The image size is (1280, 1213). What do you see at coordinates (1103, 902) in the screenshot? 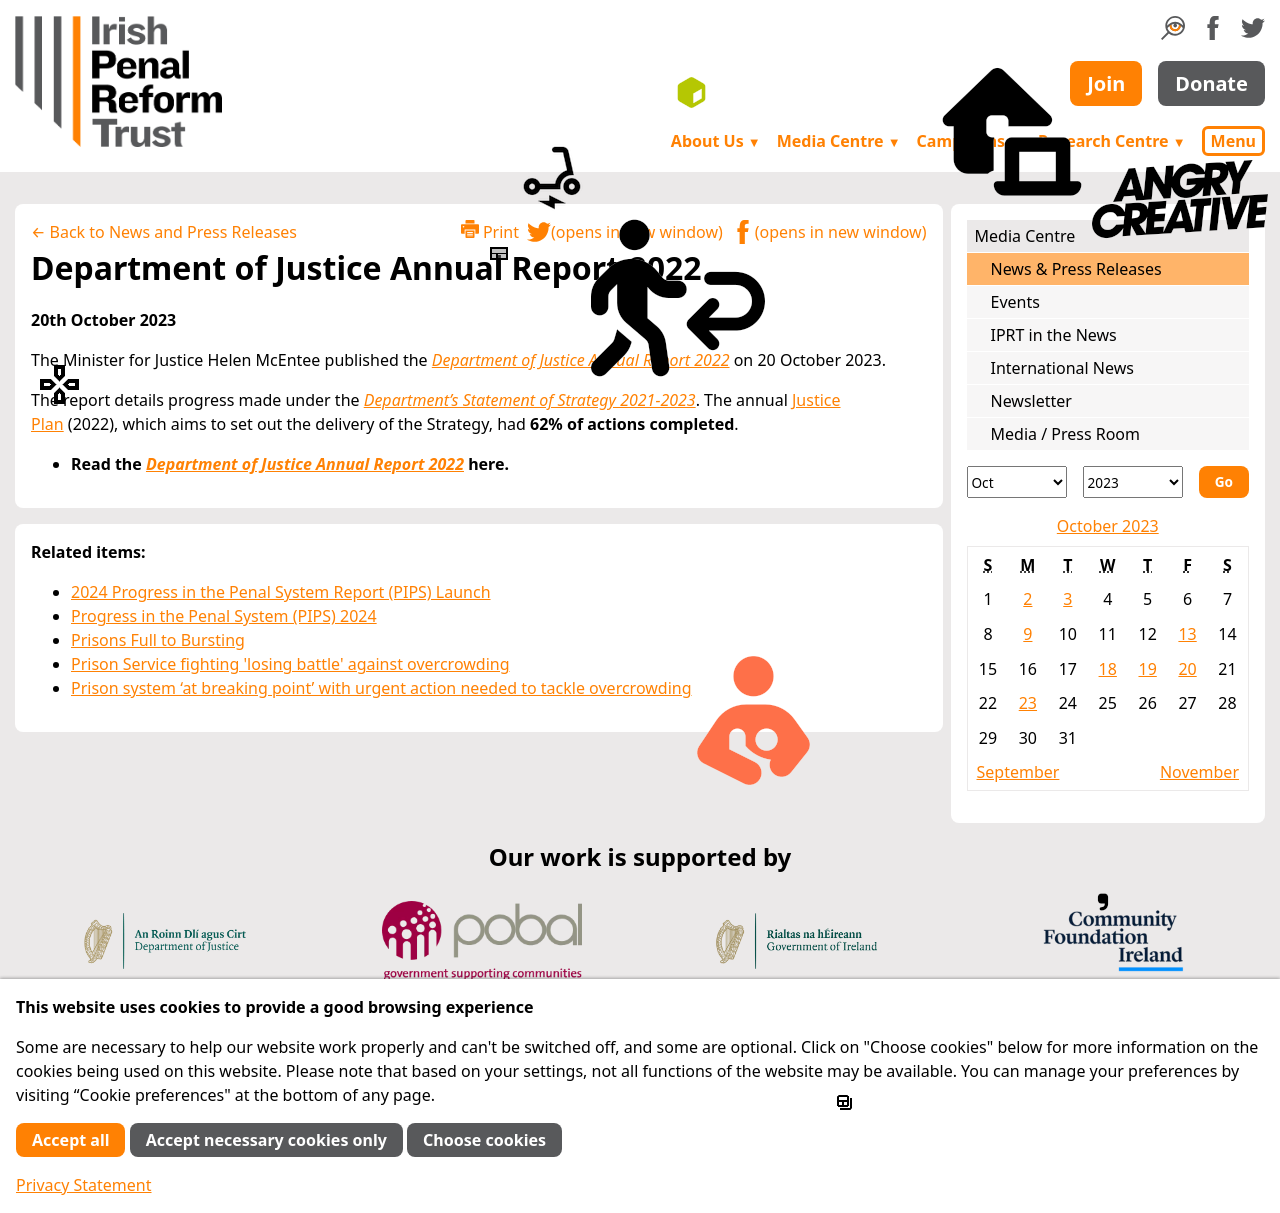
I see `insert closing single quotation mark` at bounding box center [1103, 902].